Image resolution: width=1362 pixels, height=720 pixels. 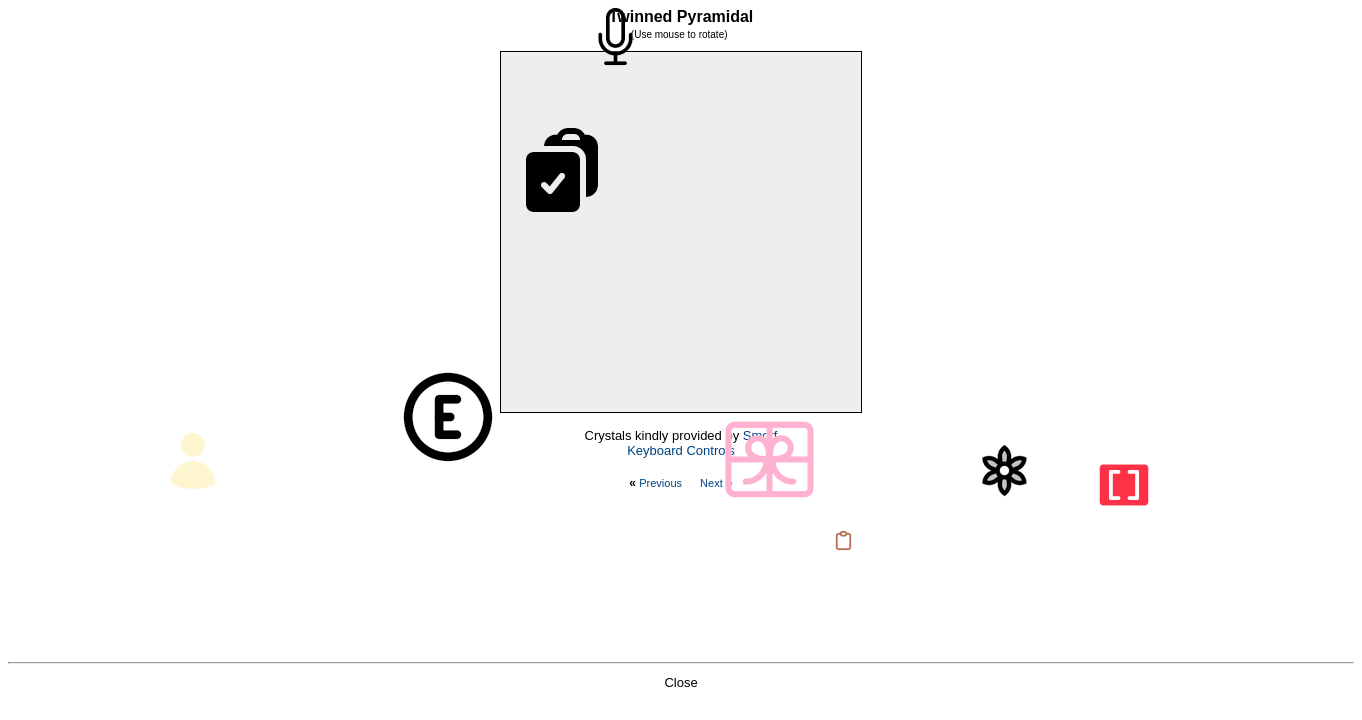 What do you see at coordinates (562, 170) in the screenshot?
I see `mark task or document as complete` at bounding box center [562, 170].